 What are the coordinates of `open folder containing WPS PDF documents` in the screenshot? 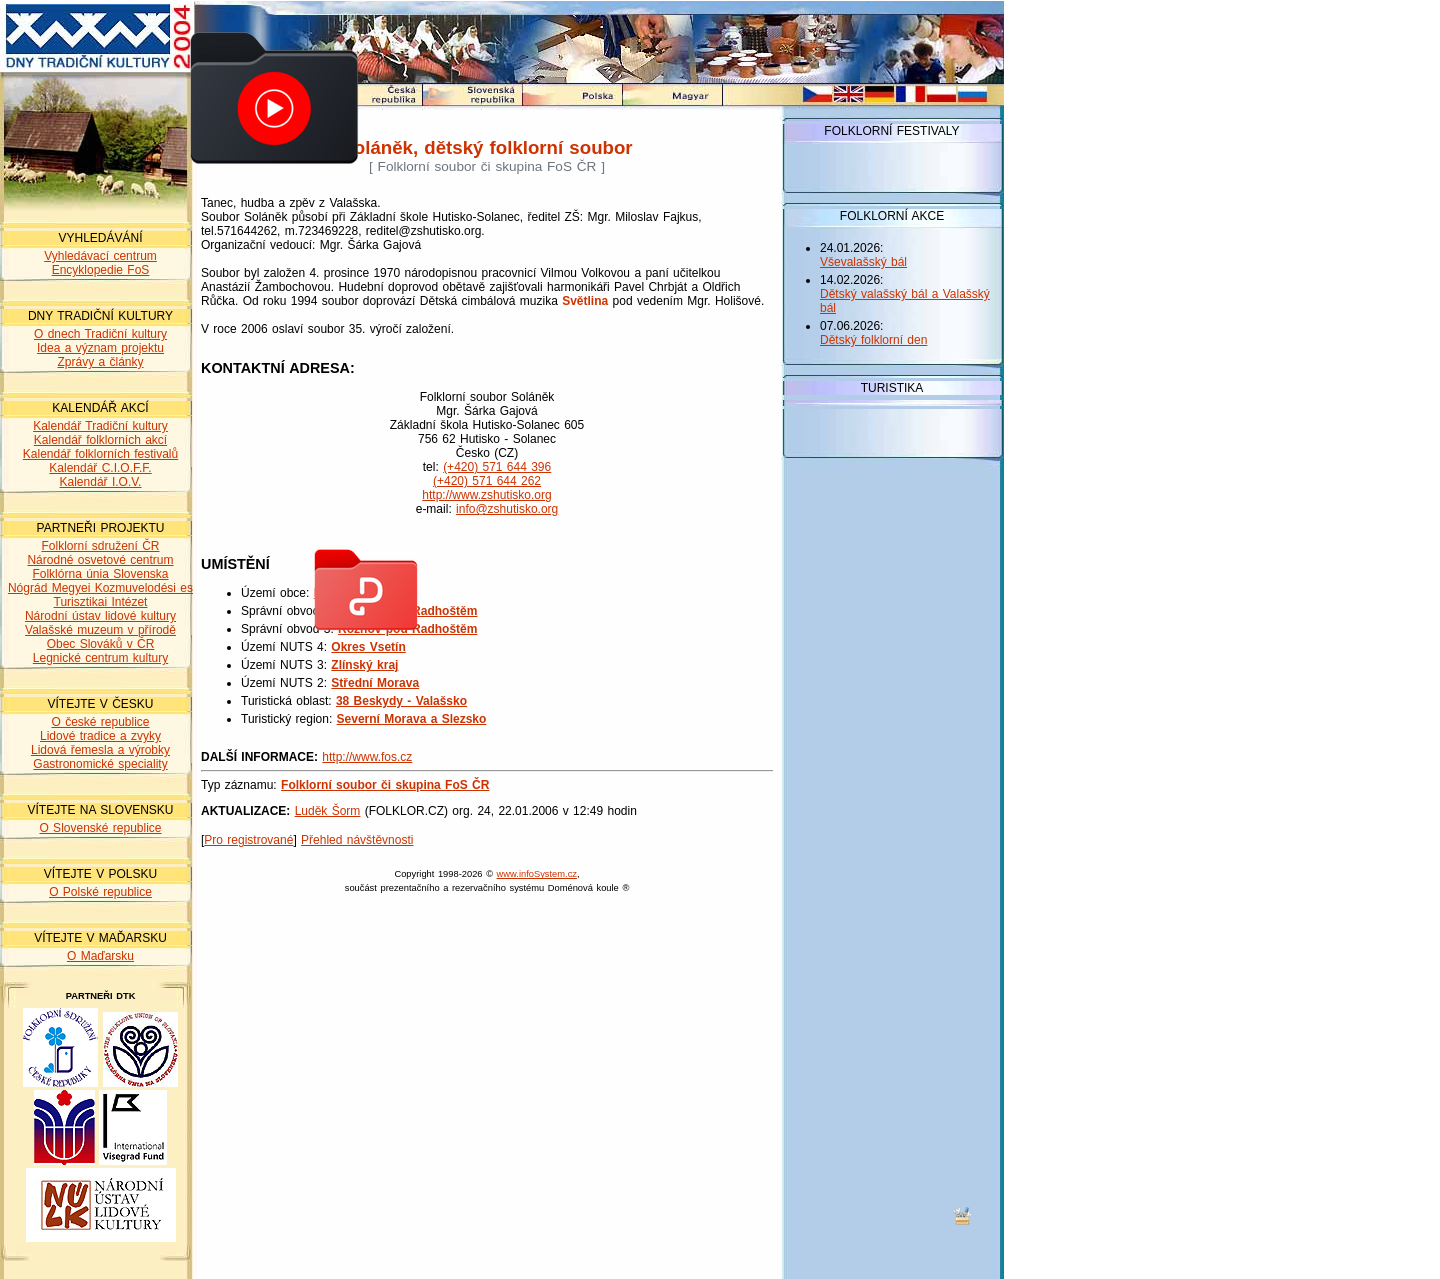 It's located at (365, 592).